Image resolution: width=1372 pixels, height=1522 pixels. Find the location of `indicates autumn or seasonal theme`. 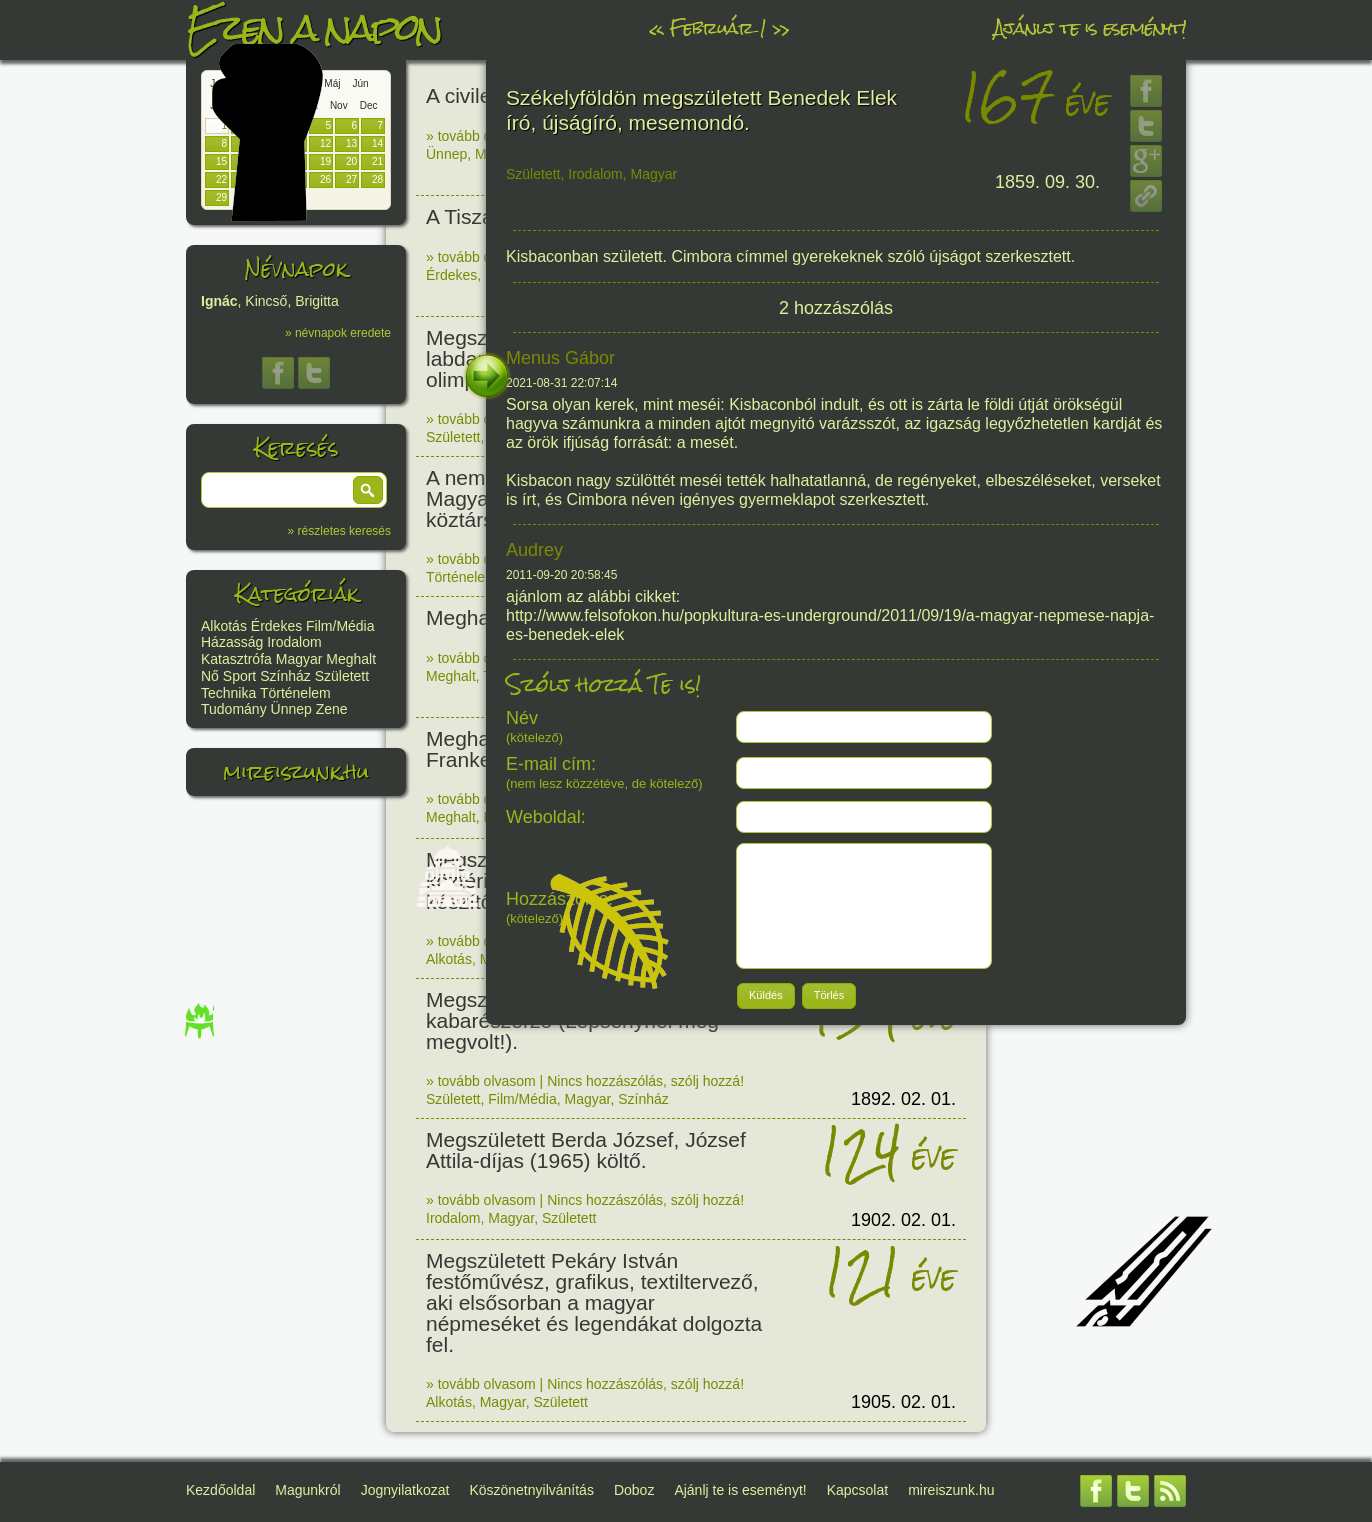

indicates autumn or seasonal theme is located at coordinates (609, 931).